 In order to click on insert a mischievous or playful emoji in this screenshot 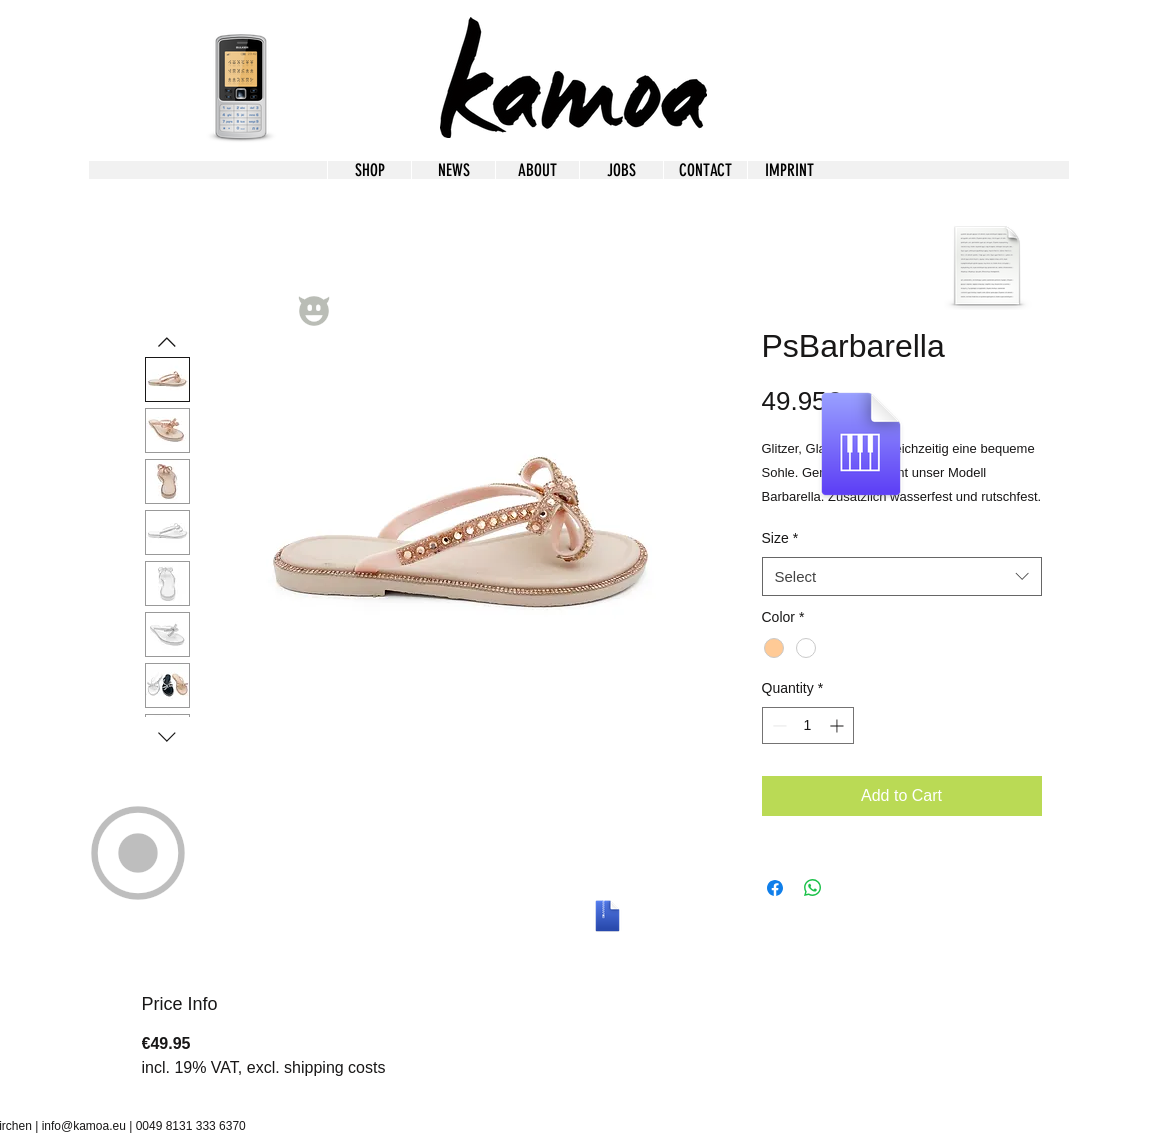, I will do `click(314, 311)`.